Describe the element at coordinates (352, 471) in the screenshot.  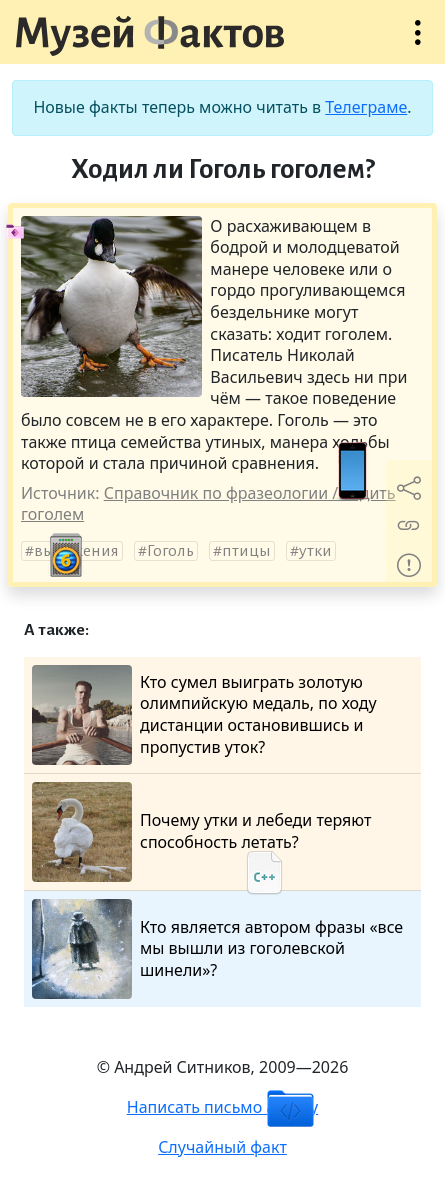
I see `manage connected iPhone 5c device` at that location.